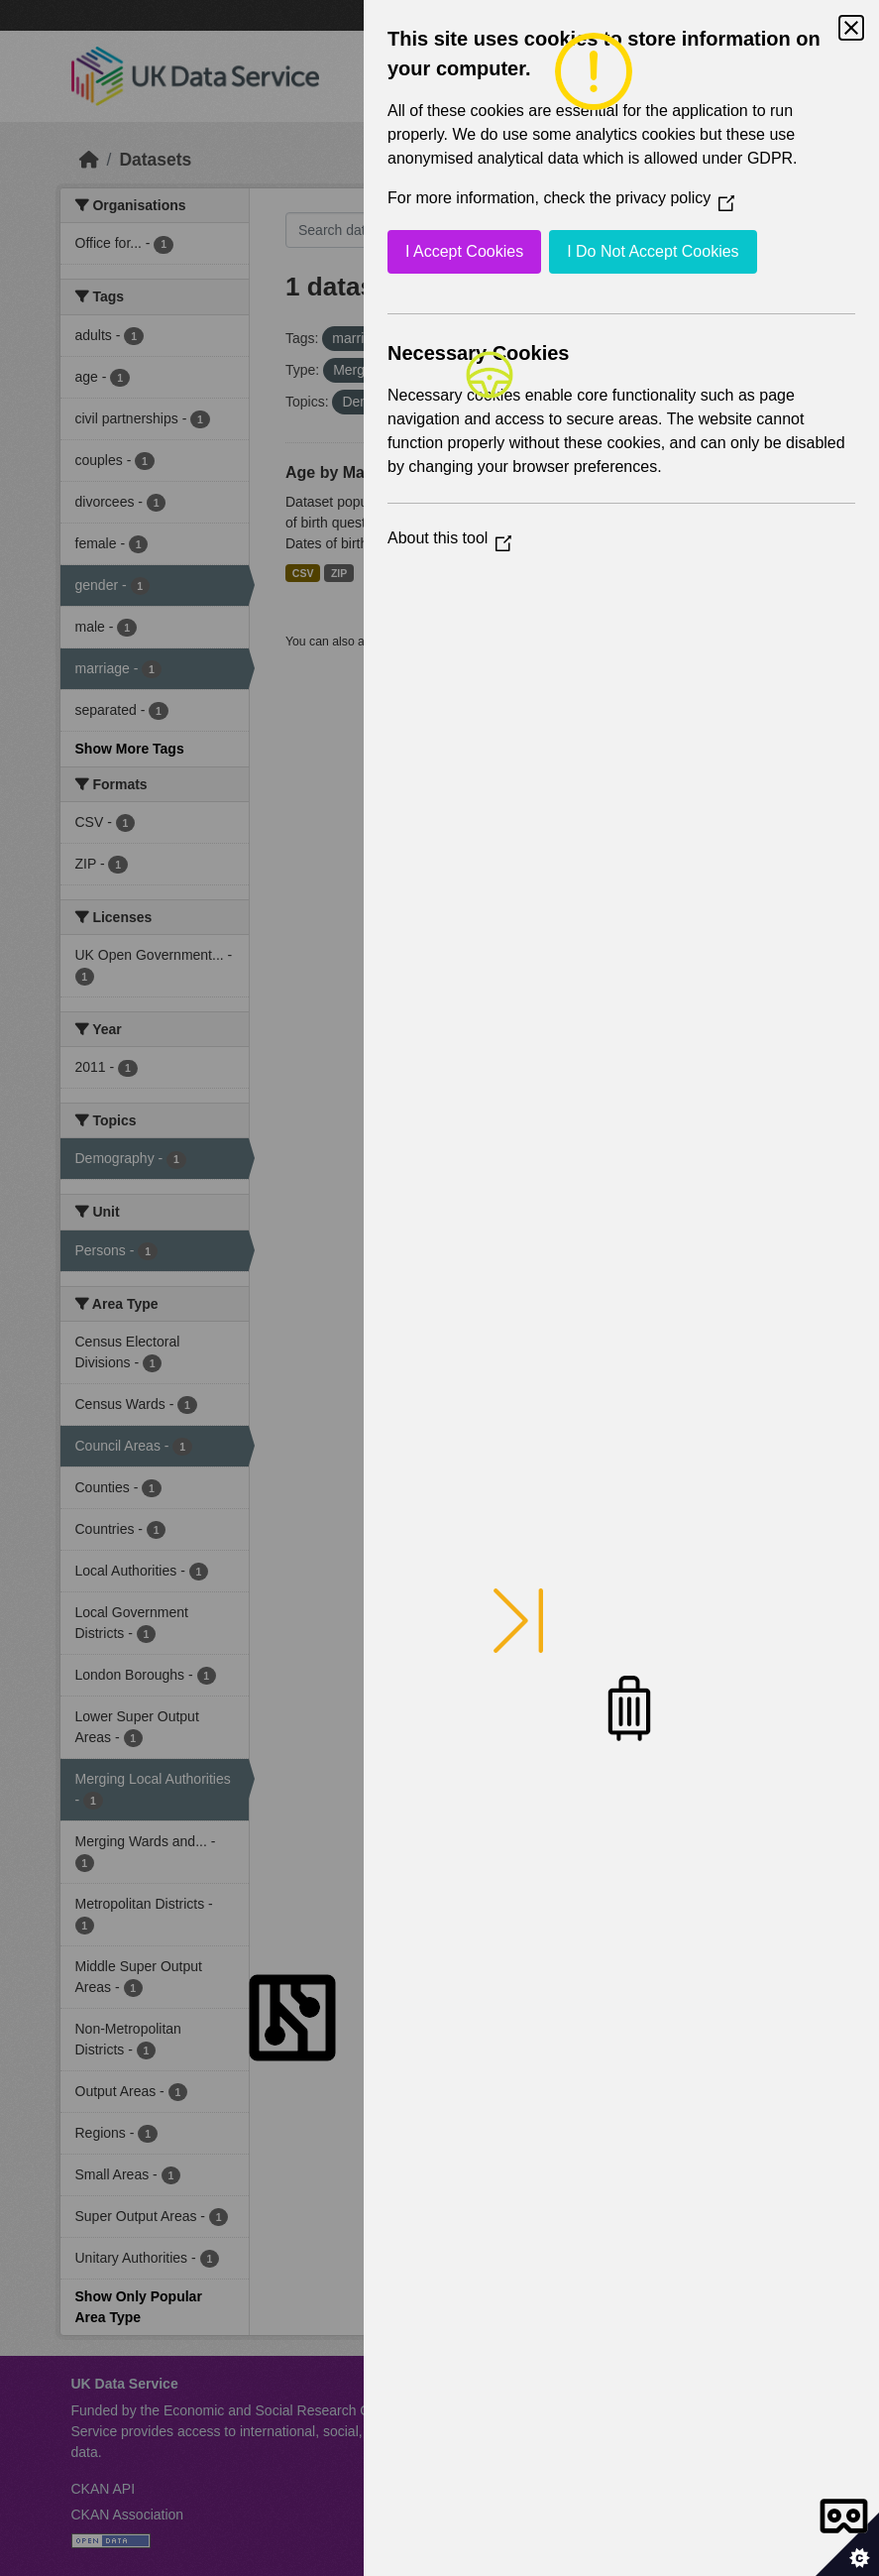 Image resolution: width=879 pixels, height=2576 pixels. Describe the element at coordinates (843, 2516) in the screenshot. I see `launch google cardboard VR experience` at that location.